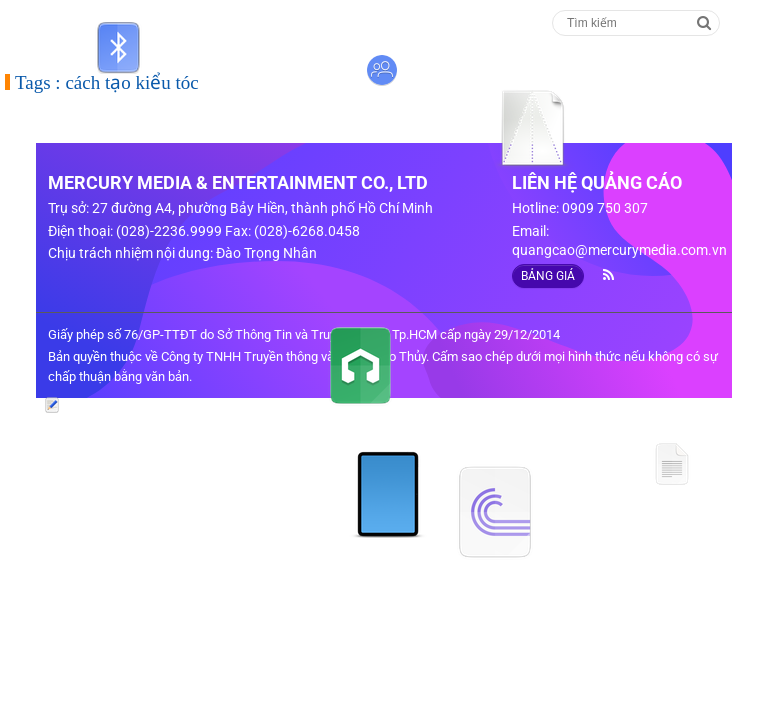 This screenshot has height=720, width=768. I want to click on an LMMS music project file, so click(360, 365).